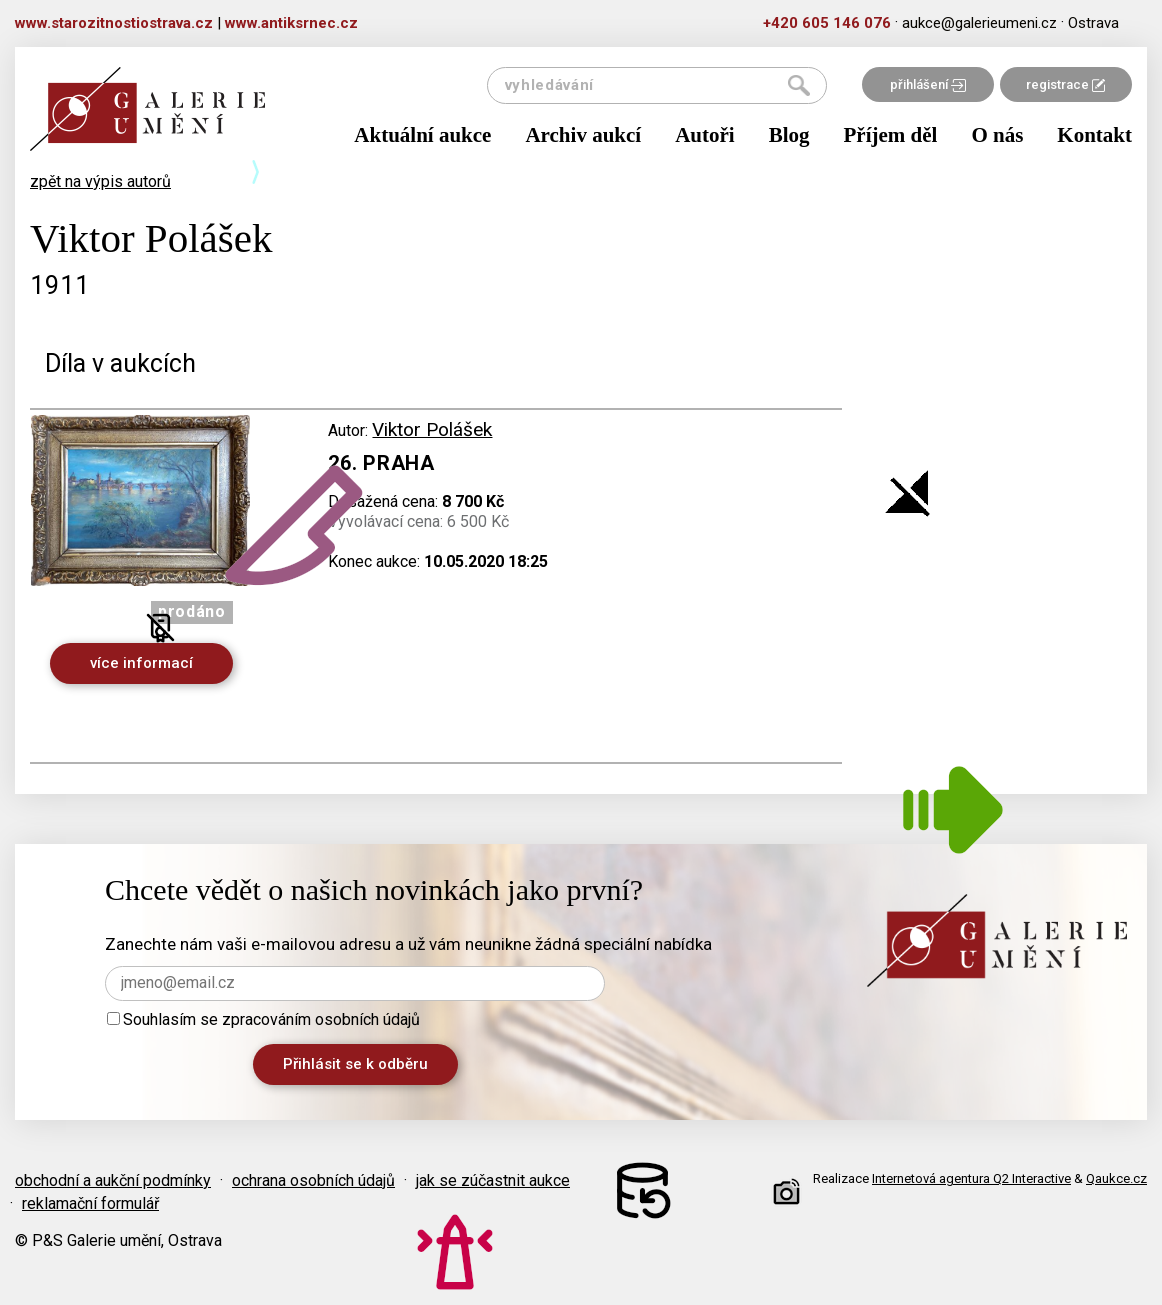  Describe the element at coordinates (294, 527) in the screenshot. I see `slice or cut selected content` at that location.